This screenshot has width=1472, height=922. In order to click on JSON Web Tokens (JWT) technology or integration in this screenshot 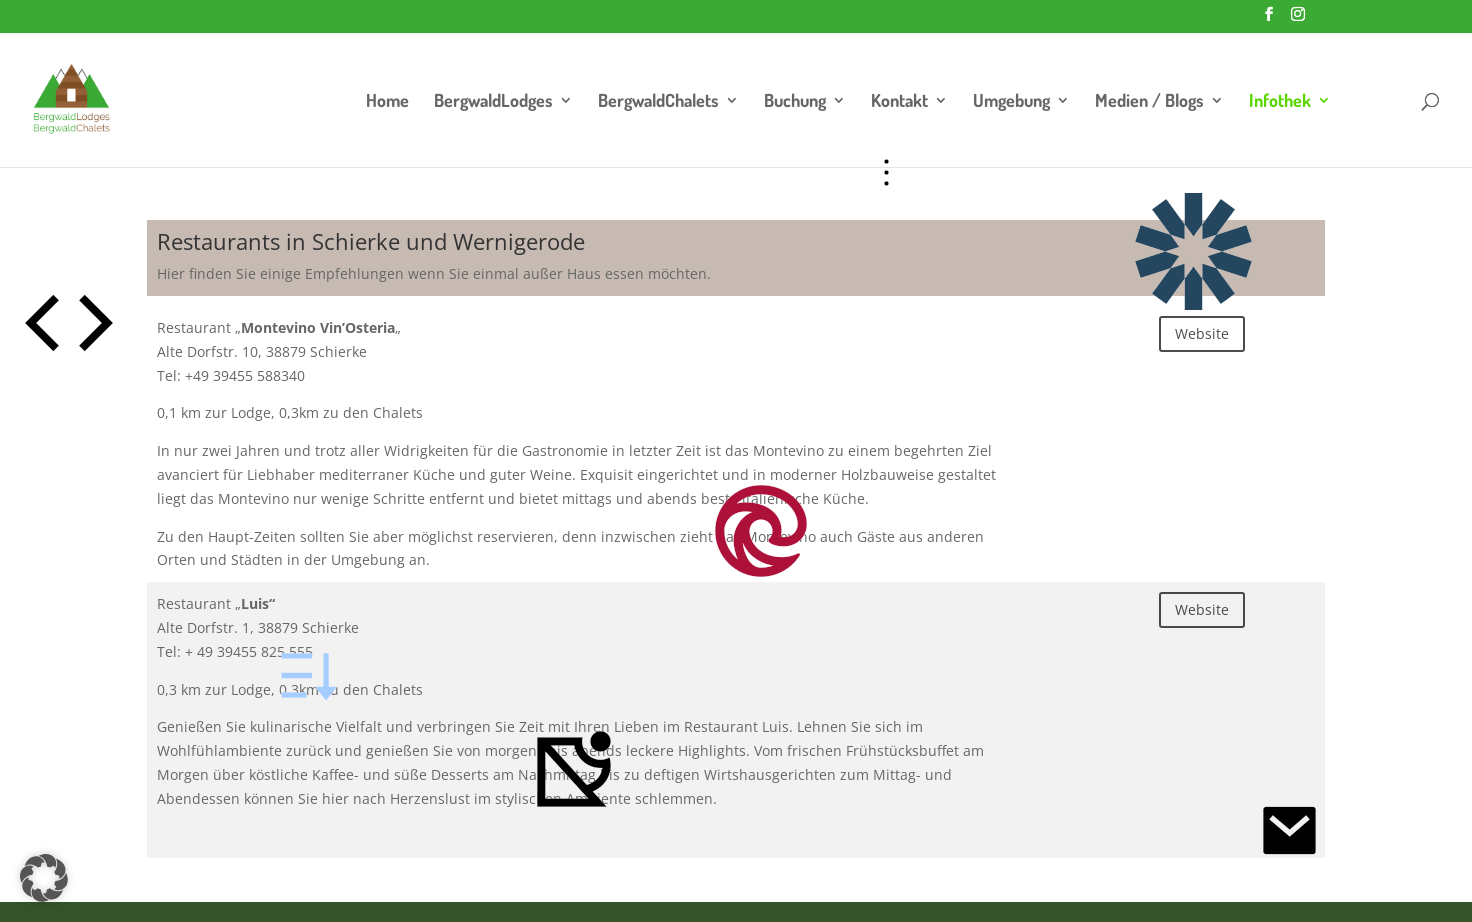, I will do `click(1193, 251)`.